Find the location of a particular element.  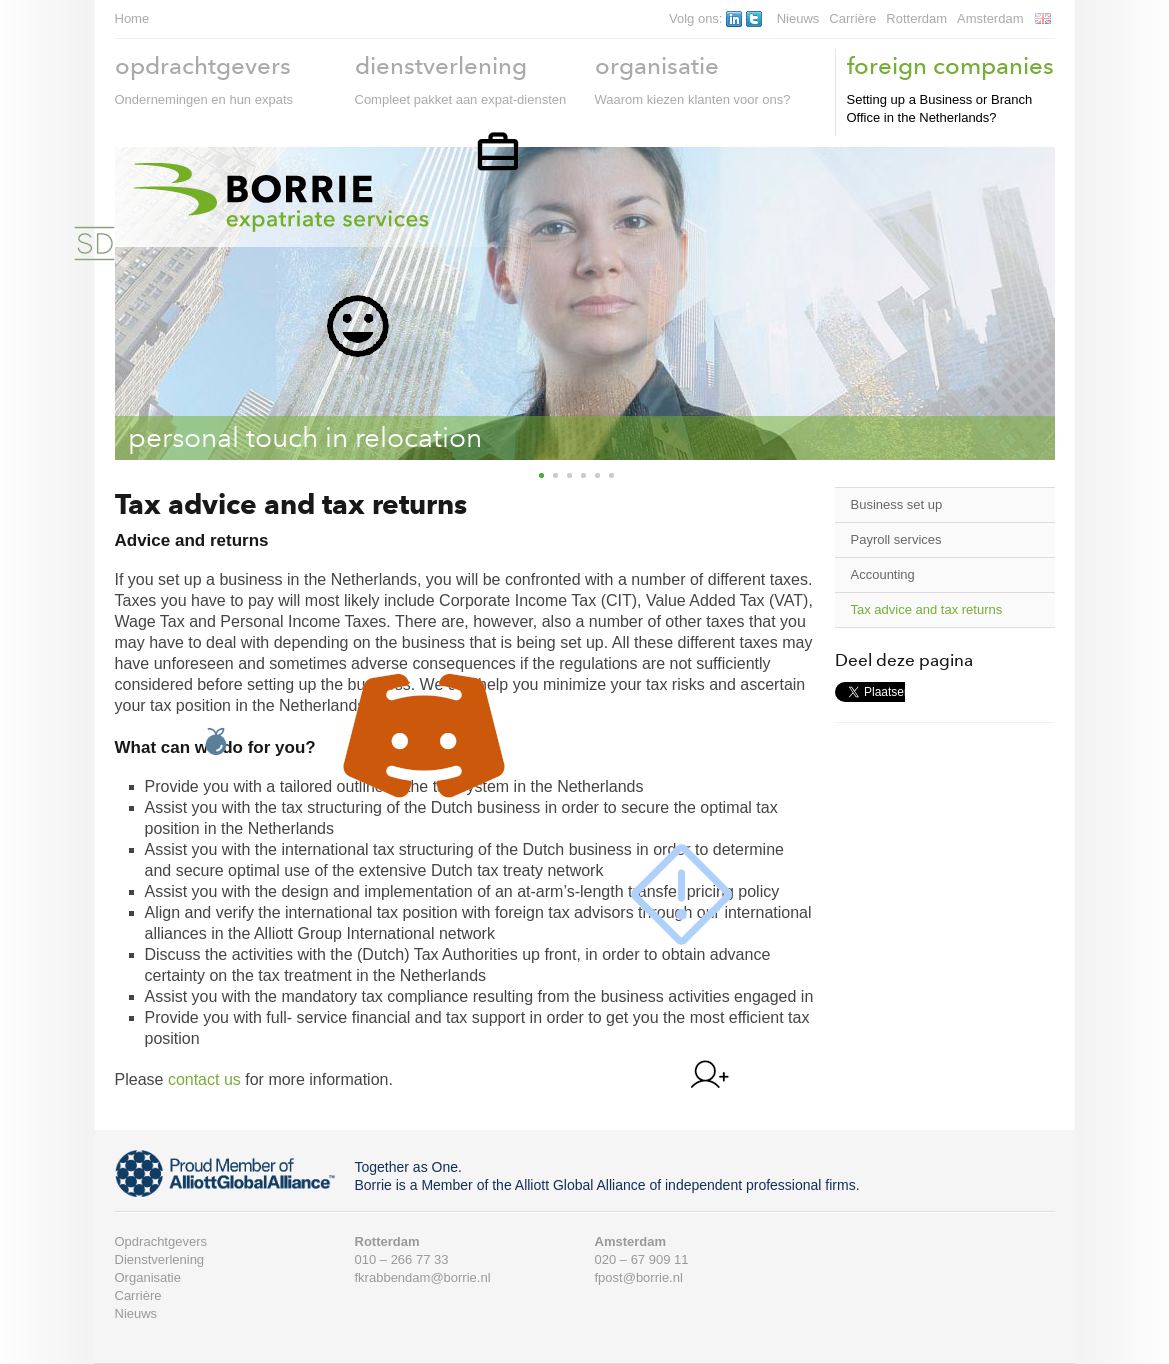

open Discord app is located at coordinates (424, 733).